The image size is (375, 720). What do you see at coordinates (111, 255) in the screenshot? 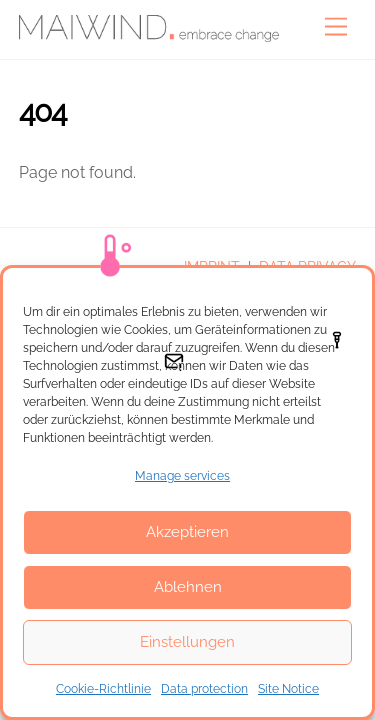
I see `view current temperature` at bounding box center [111, 255].